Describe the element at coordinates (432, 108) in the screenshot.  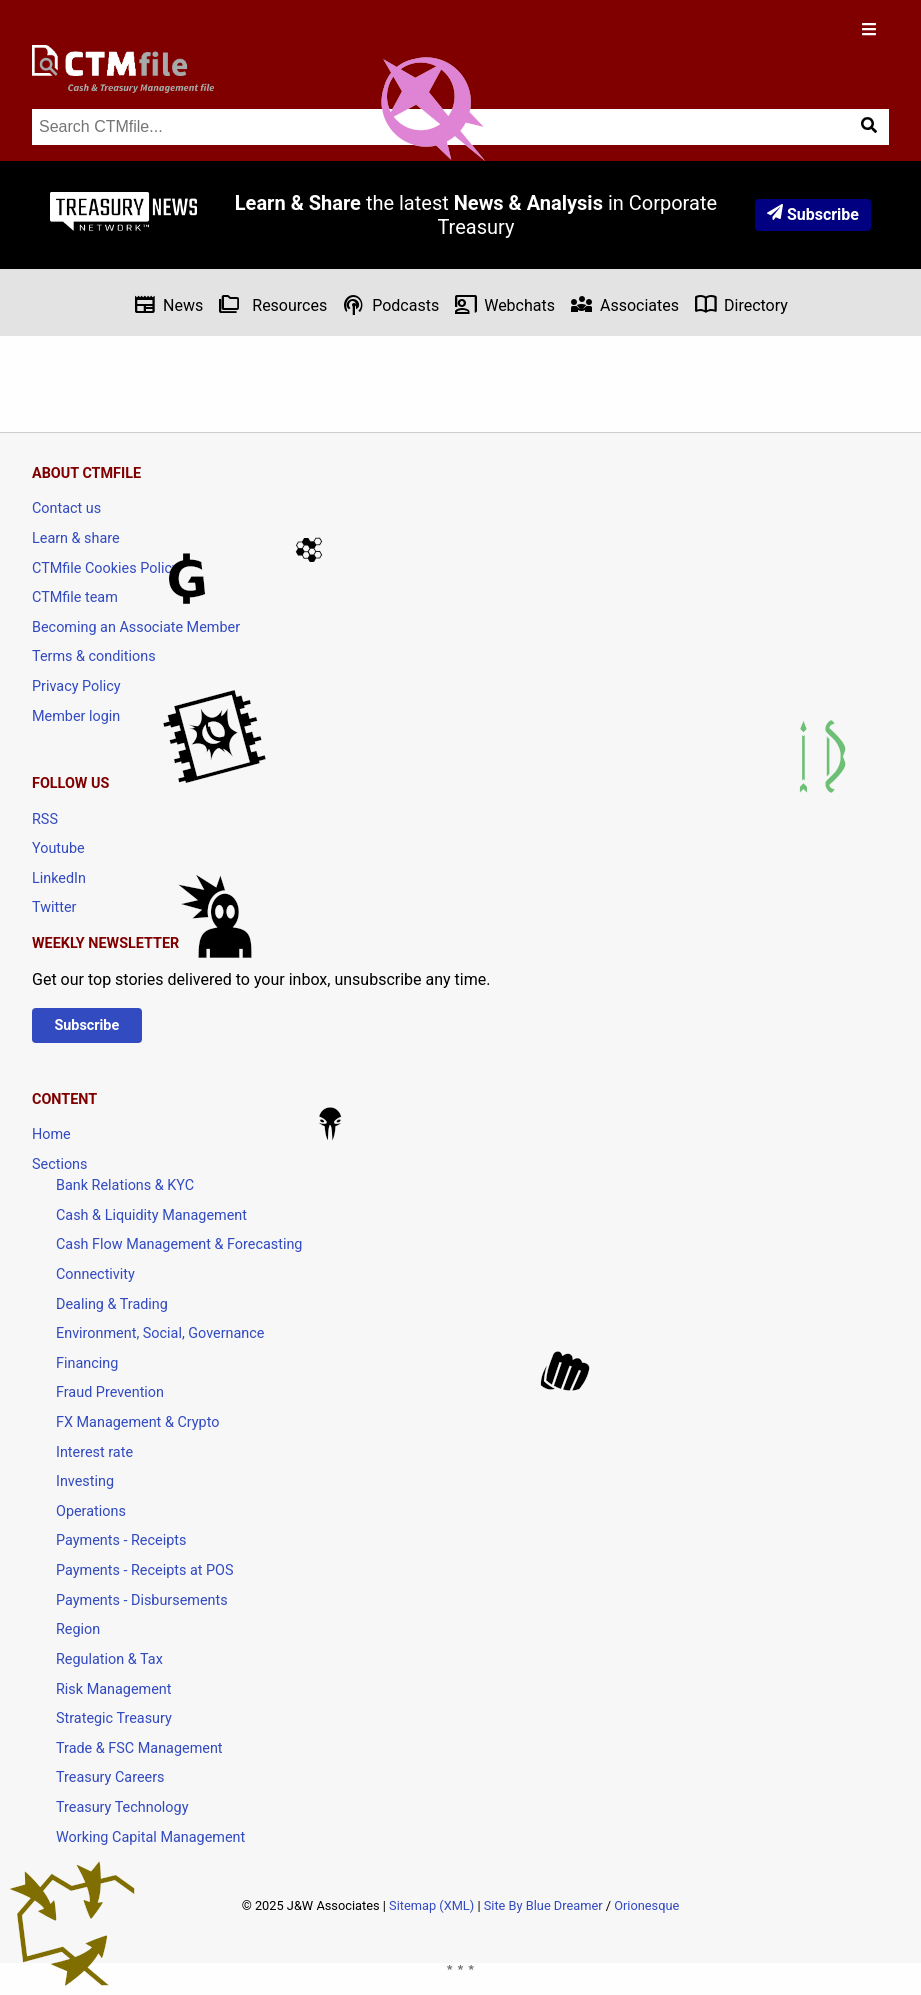
I see `indicates a critical hit or special attack` at that location.